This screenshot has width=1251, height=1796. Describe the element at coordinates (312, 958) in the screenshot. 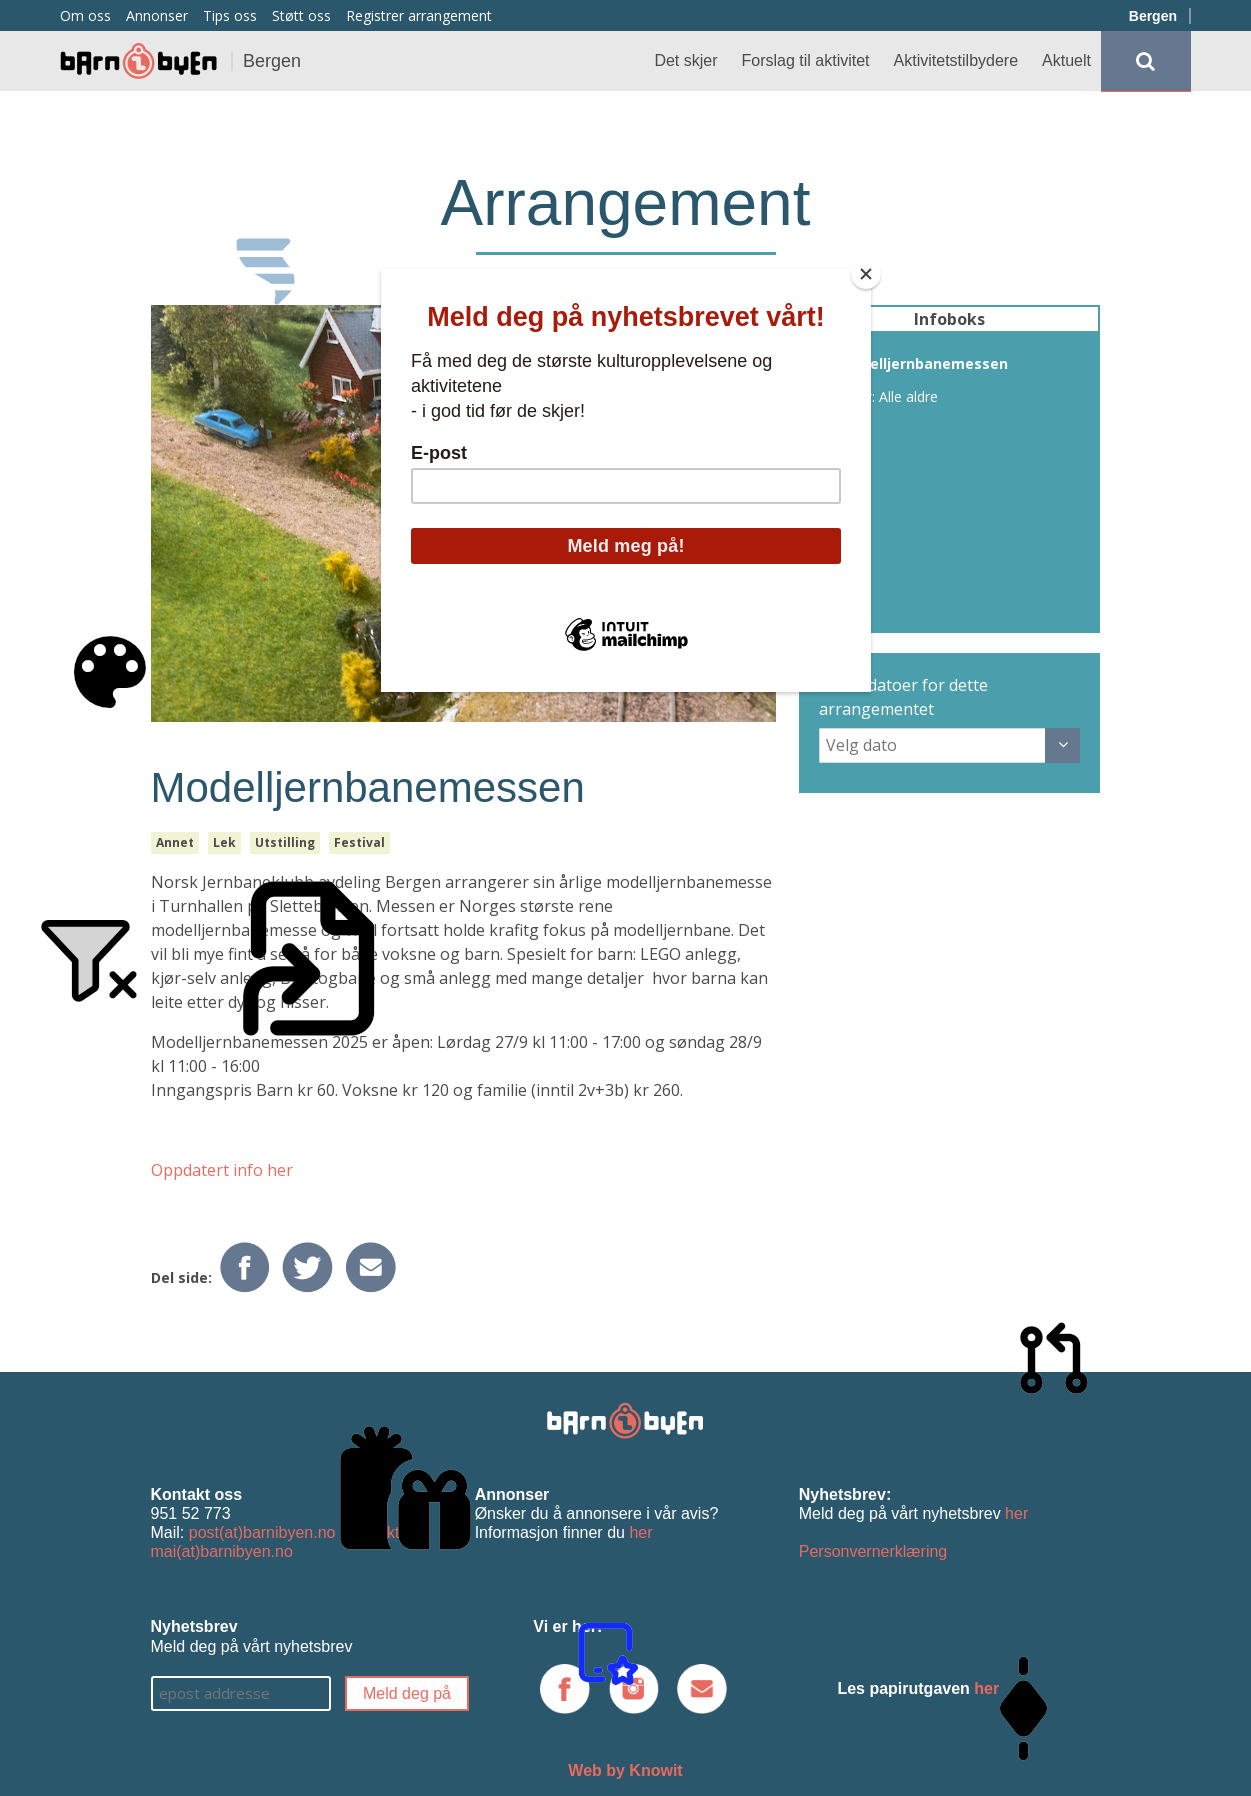

I see `create a symbolic link to this file` at that location.